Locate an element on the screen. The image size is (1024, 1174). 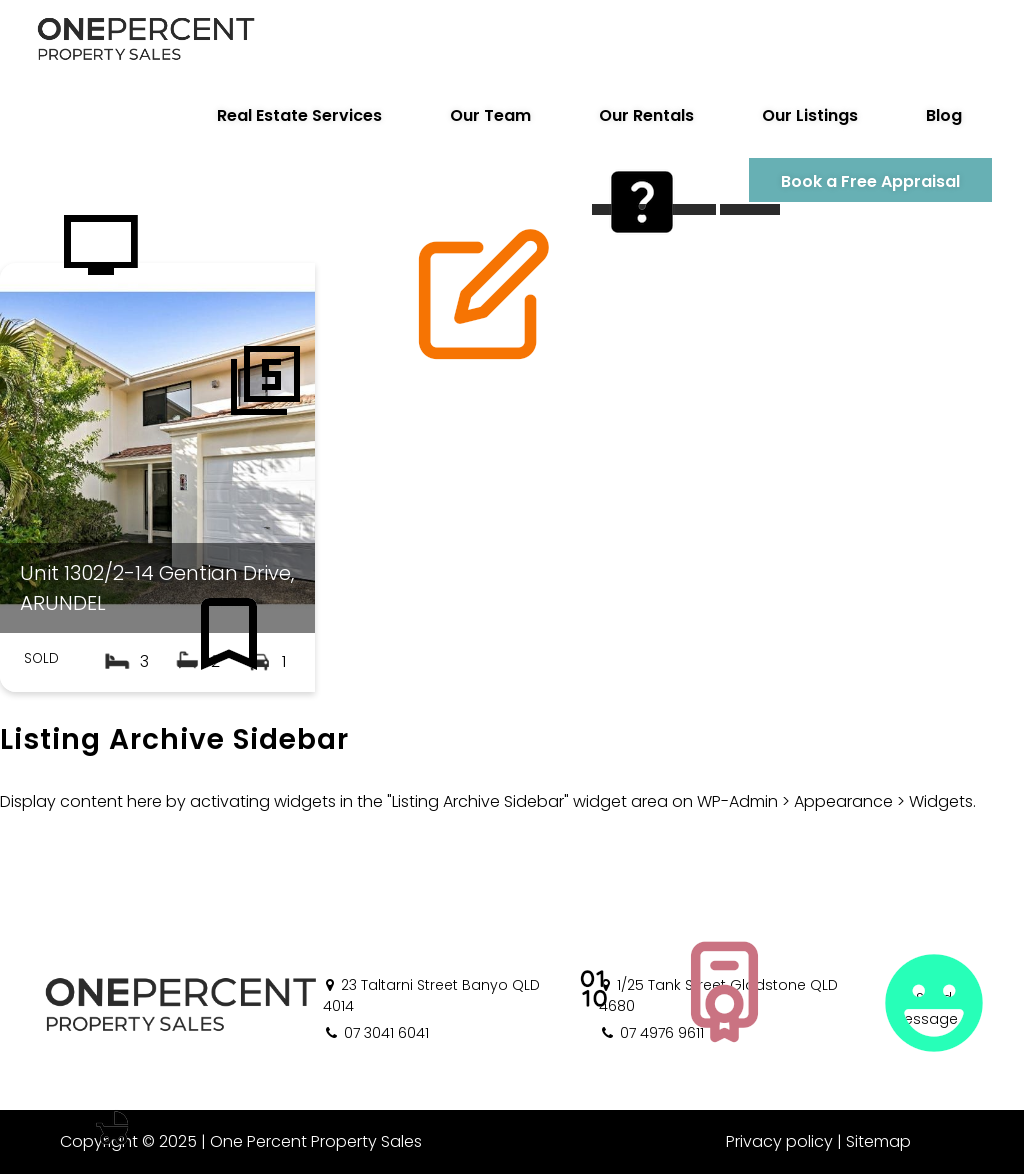
view certificate or credential details is located at coordinates (724, 989).